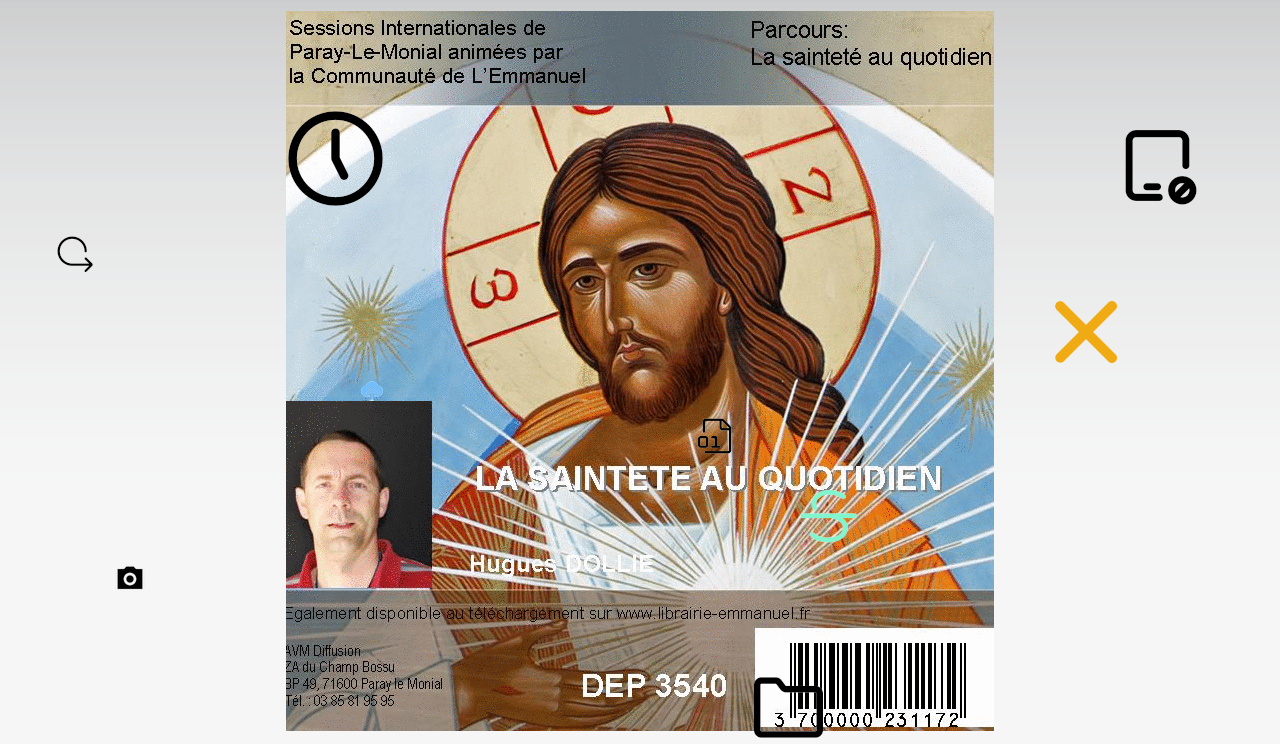 The width and height of the screenshot is (1280, 744). What do you see at coordinates (717, 436) in the screenshot?
I see `view or open a binary file` at bounding box center [717, 436].